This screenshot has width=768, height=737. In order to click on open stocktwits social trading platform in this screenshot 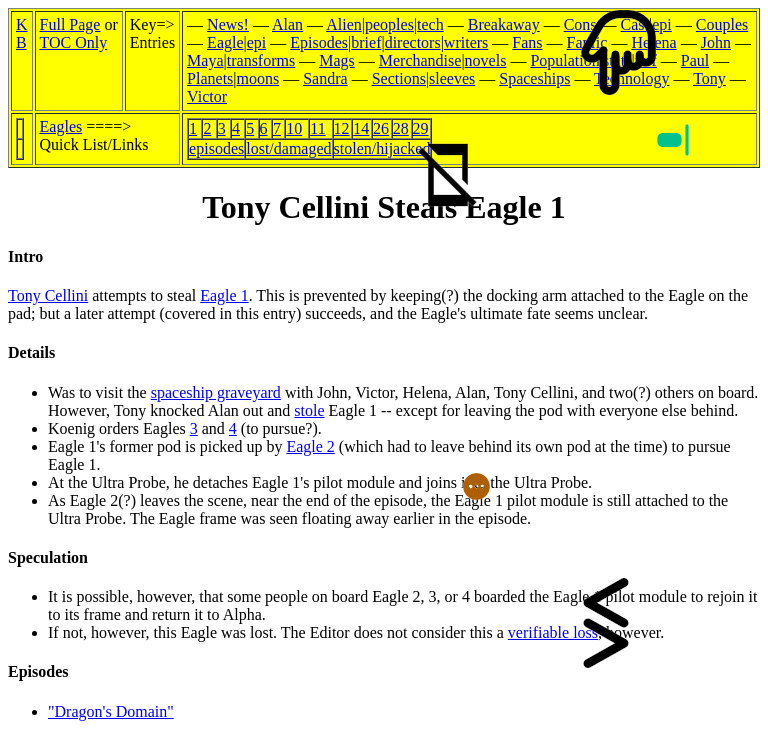, I will do `click(606, 623)`.